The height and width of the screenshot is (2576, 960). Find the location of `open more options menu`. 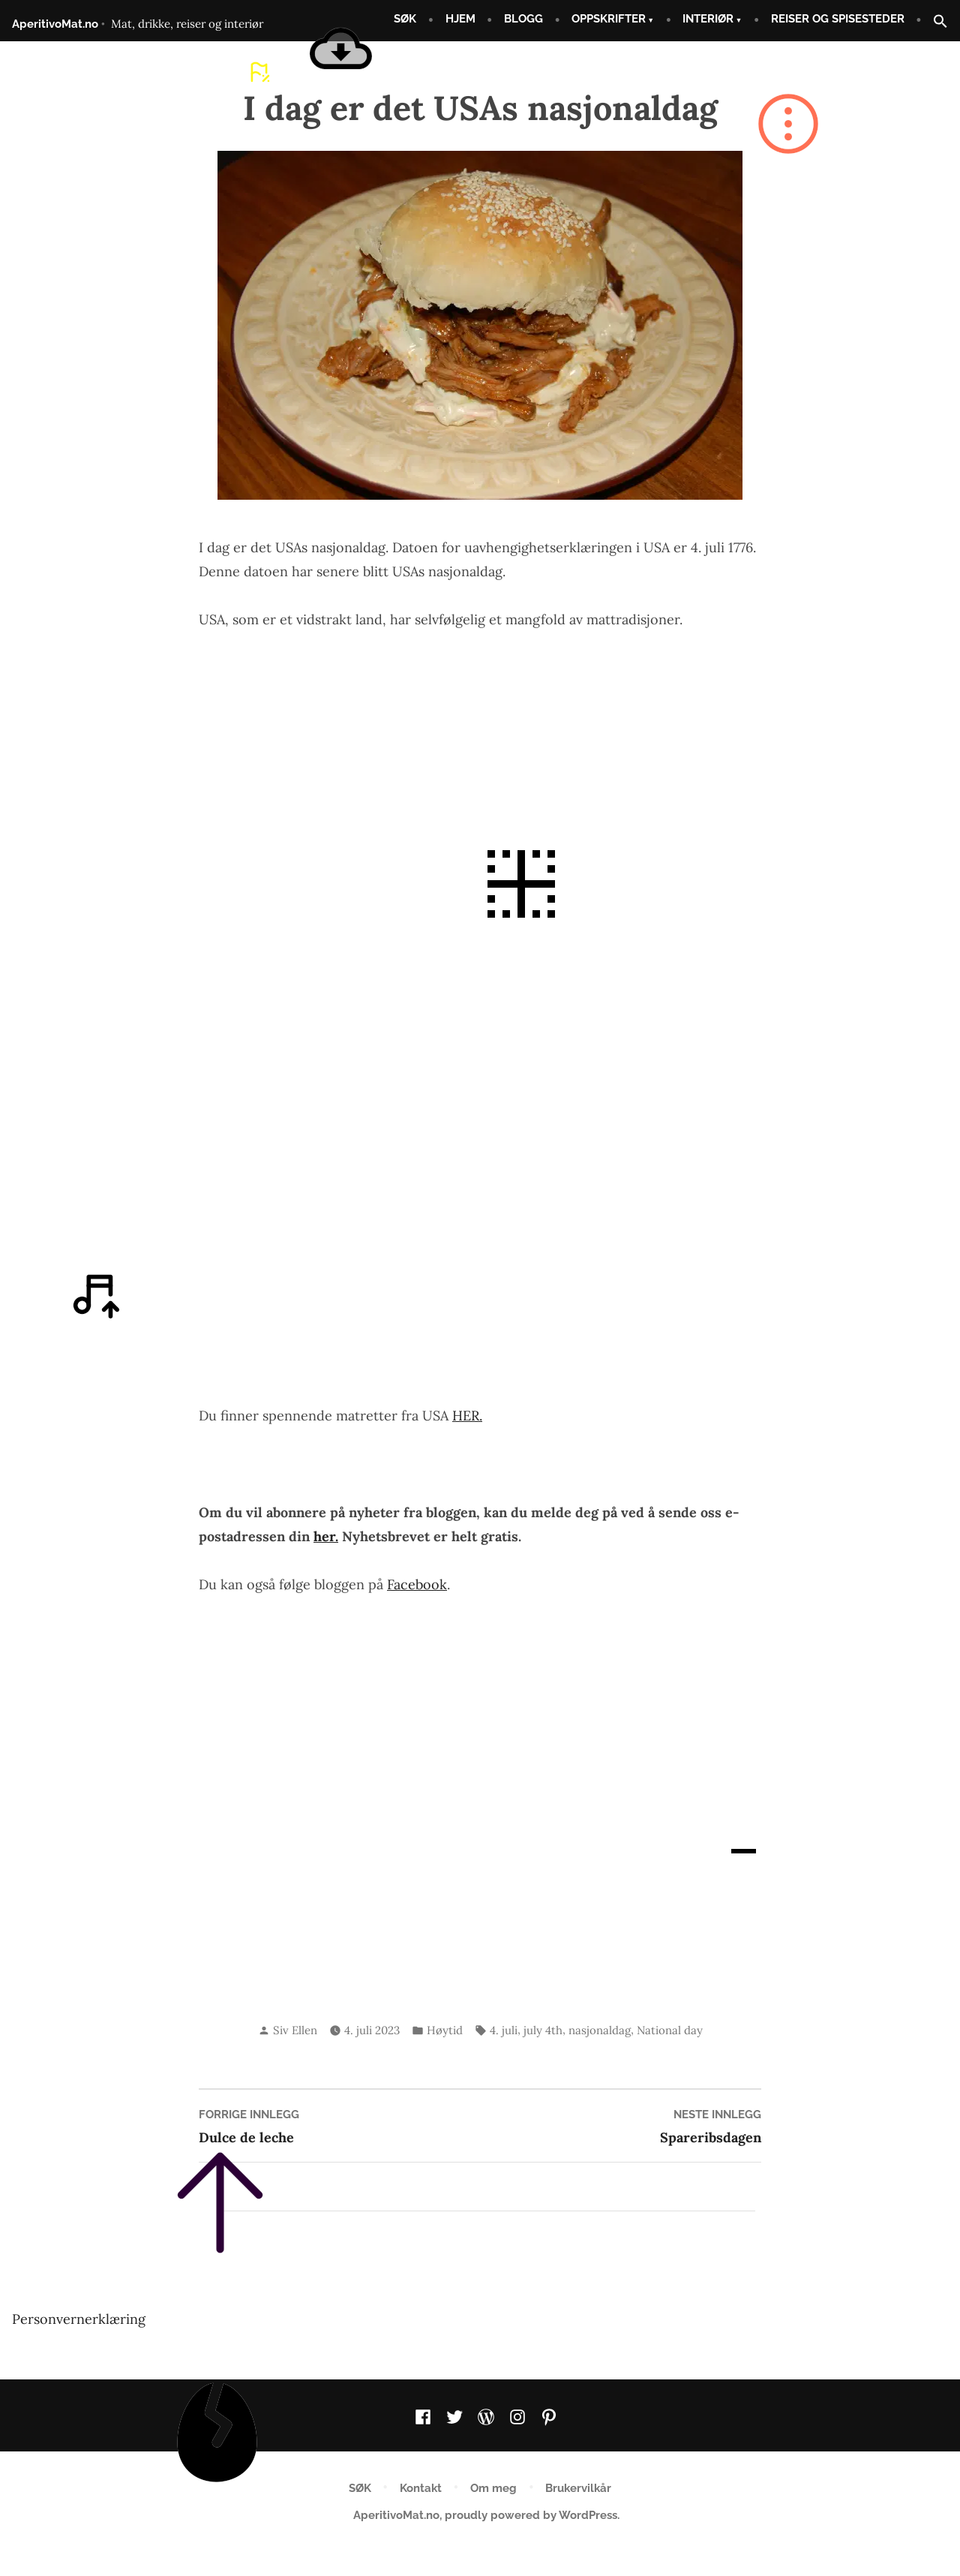

open more options menu is located at coordinates (788, 124).